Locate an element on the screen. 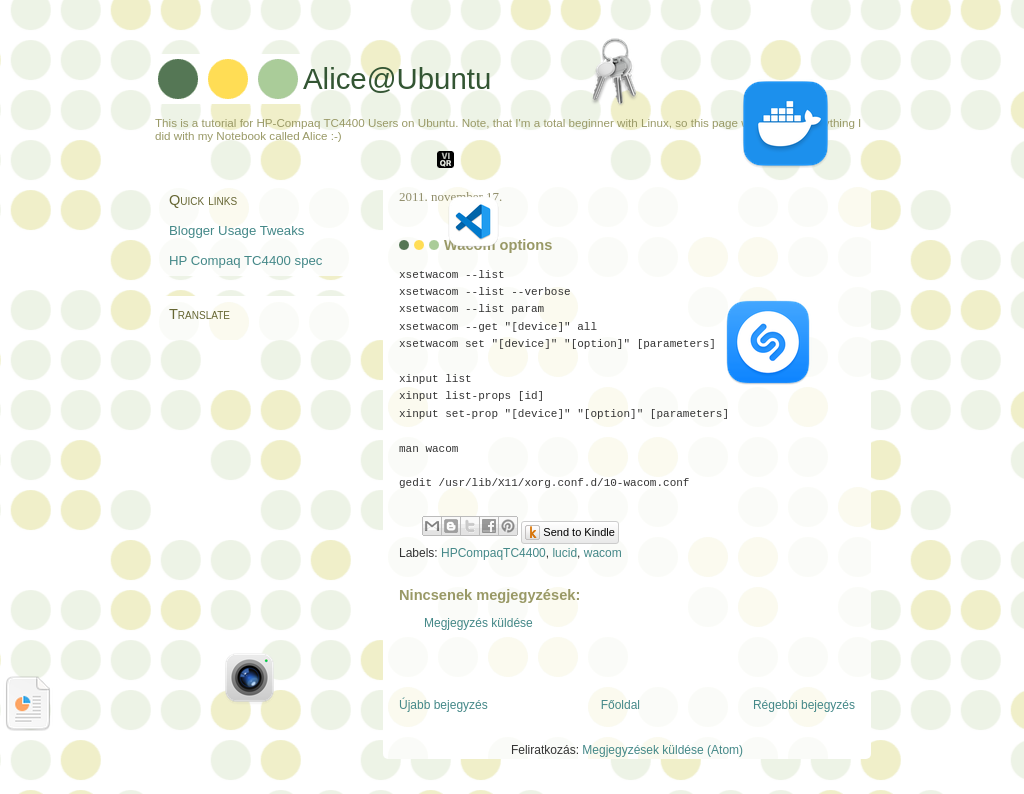 The width and height of the screenshot is (1024, 794). open a presentation file is located at coordinates (28, 703).